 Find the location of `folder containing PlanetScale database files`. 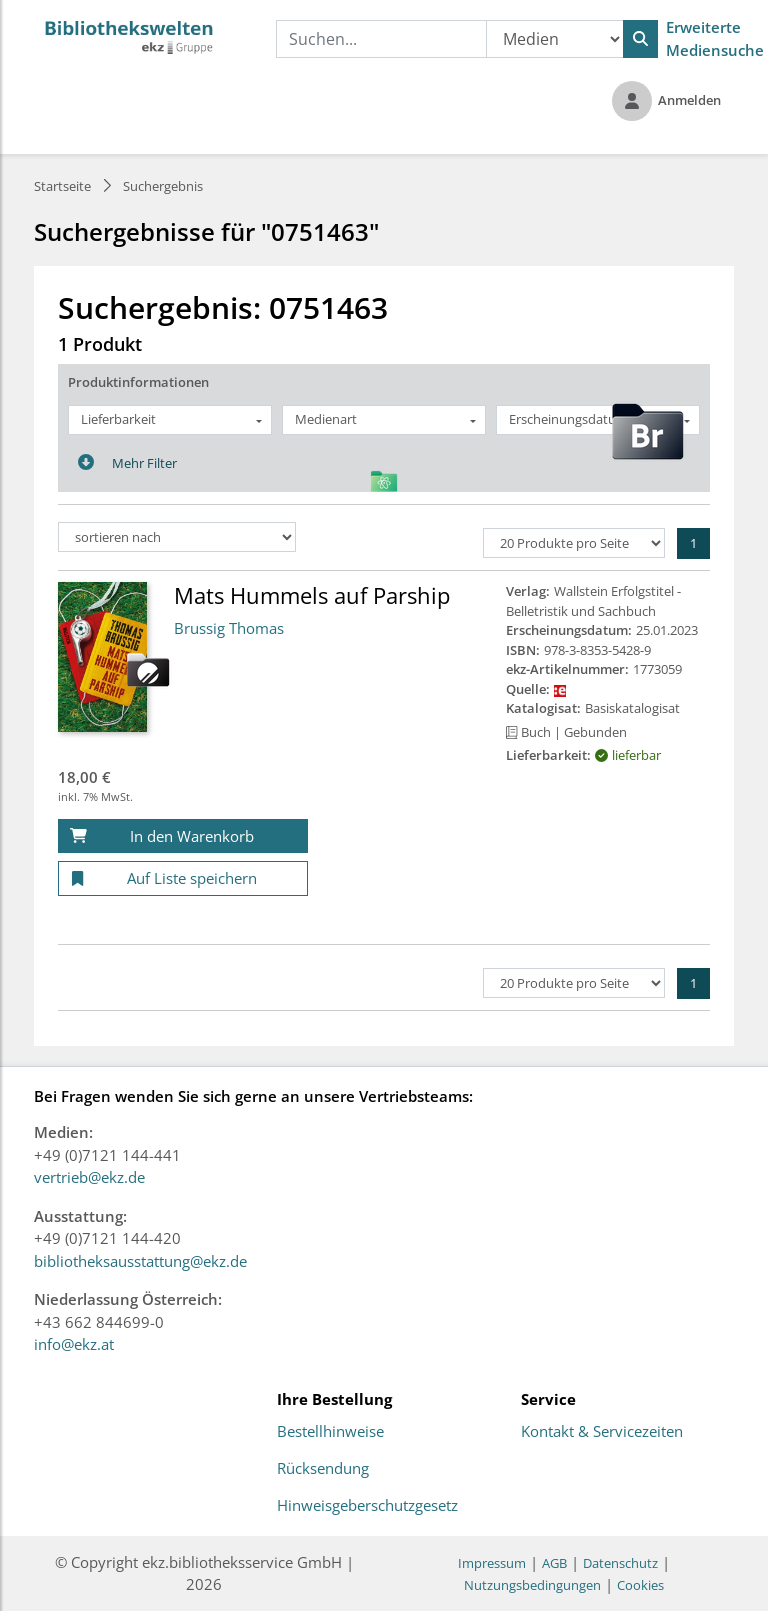

folder containing PlanetScale database files is located at coordinates (148, 671).